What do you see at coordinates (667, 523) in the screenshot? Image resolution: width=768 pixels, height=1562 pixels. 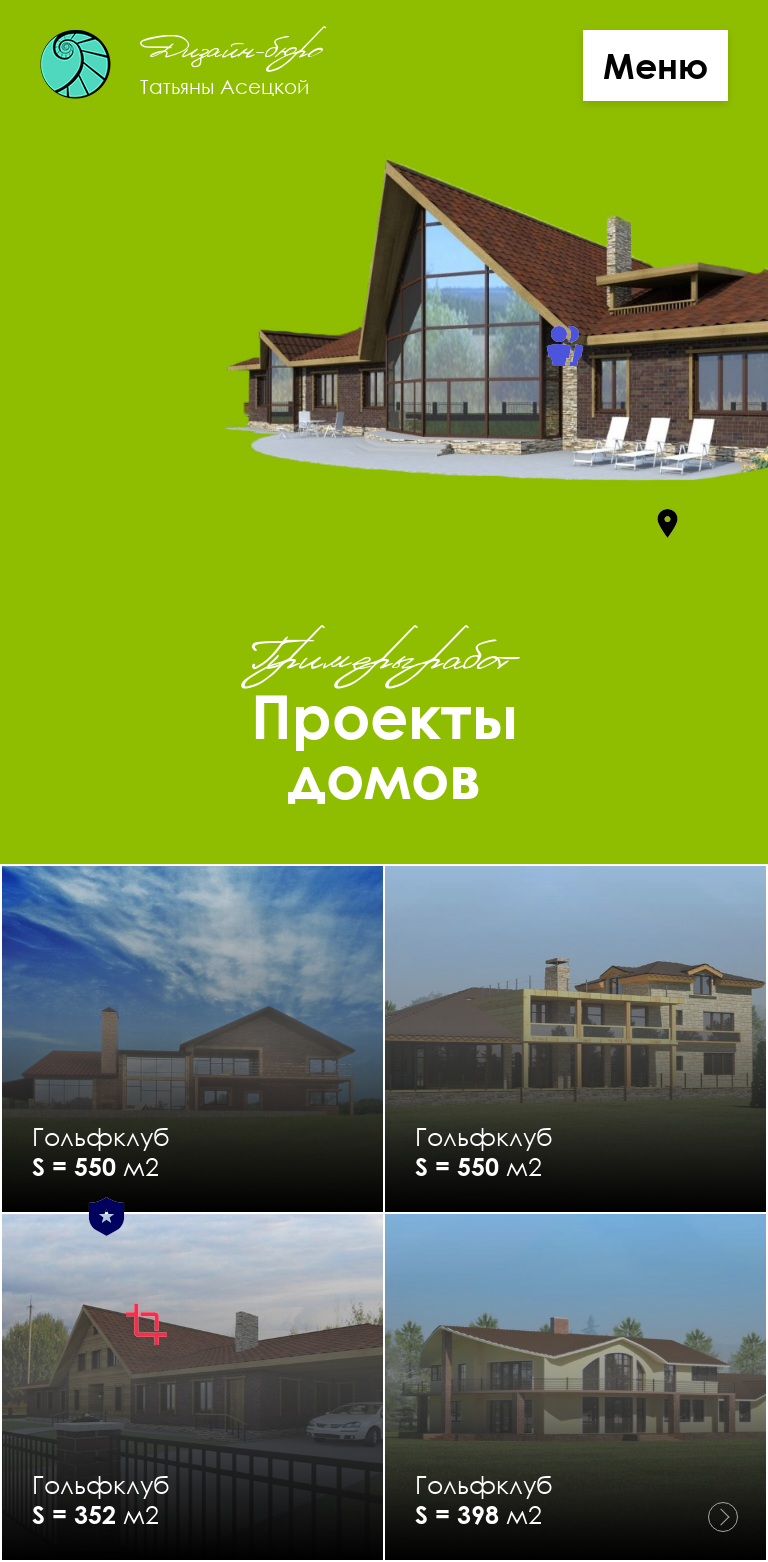 I see `view current location on map` at bounding box center [667, 523].